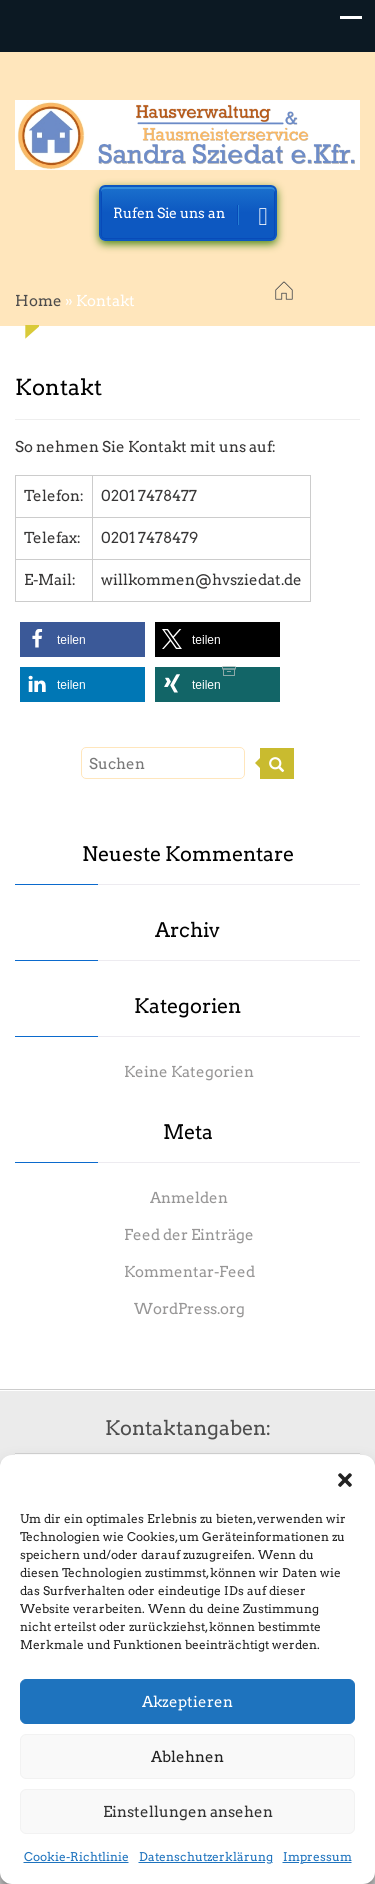 The width and height of the screenshot is (375, 1884). What do you see at coordinates (284, 291) in the screenshot?
I see `navigate to home screen` at bounding box center [284, 291].